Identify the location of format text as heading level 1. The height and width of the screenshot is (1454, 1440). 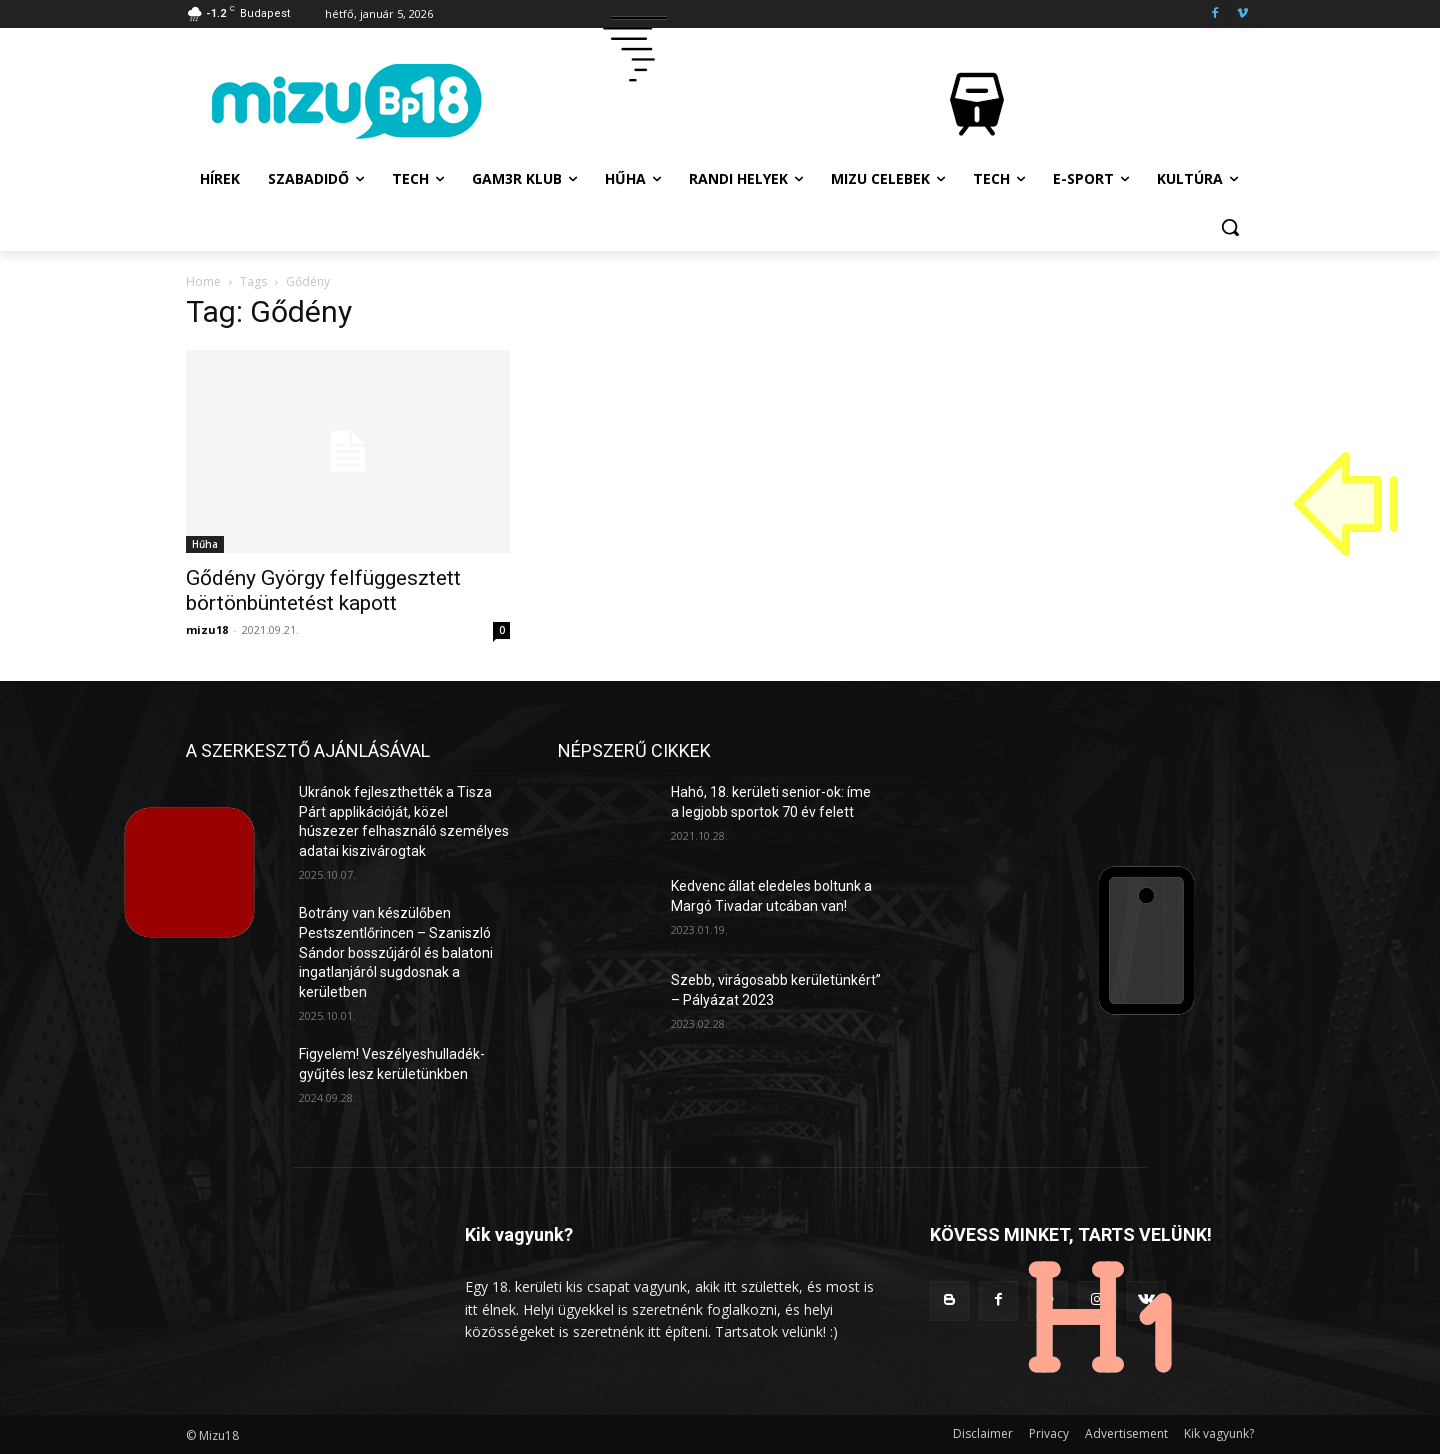
(1108, 1317).